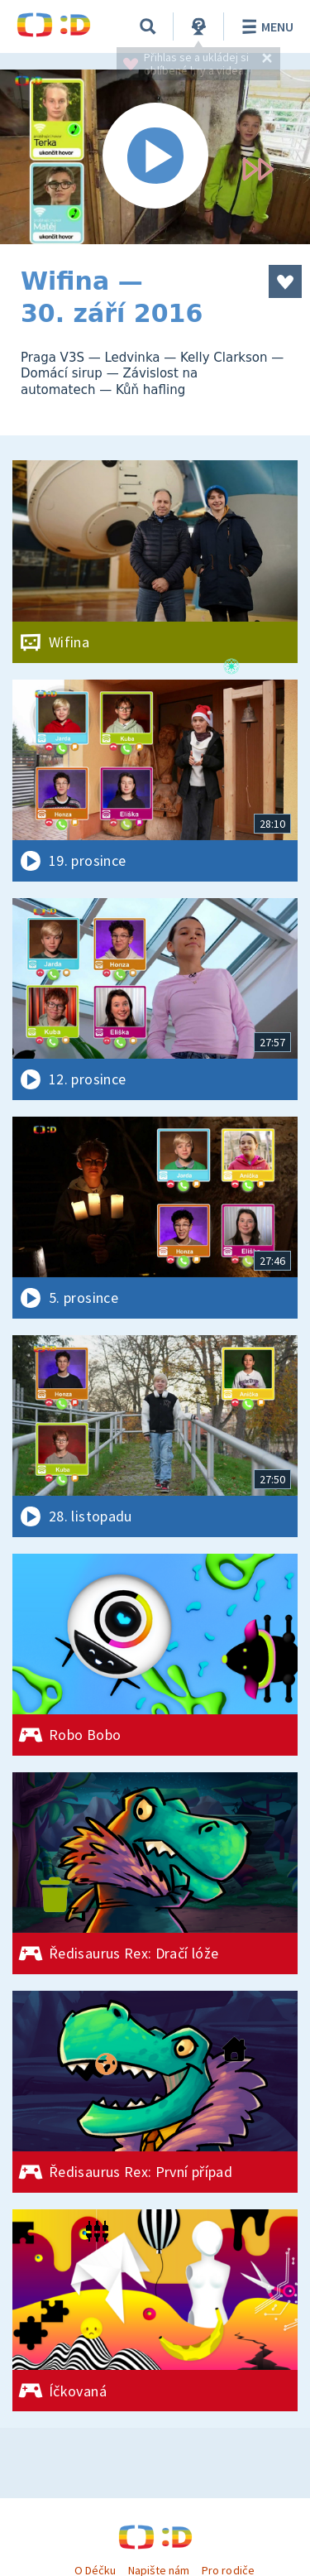  I want to click on go to home screen, so click(234, 2049).